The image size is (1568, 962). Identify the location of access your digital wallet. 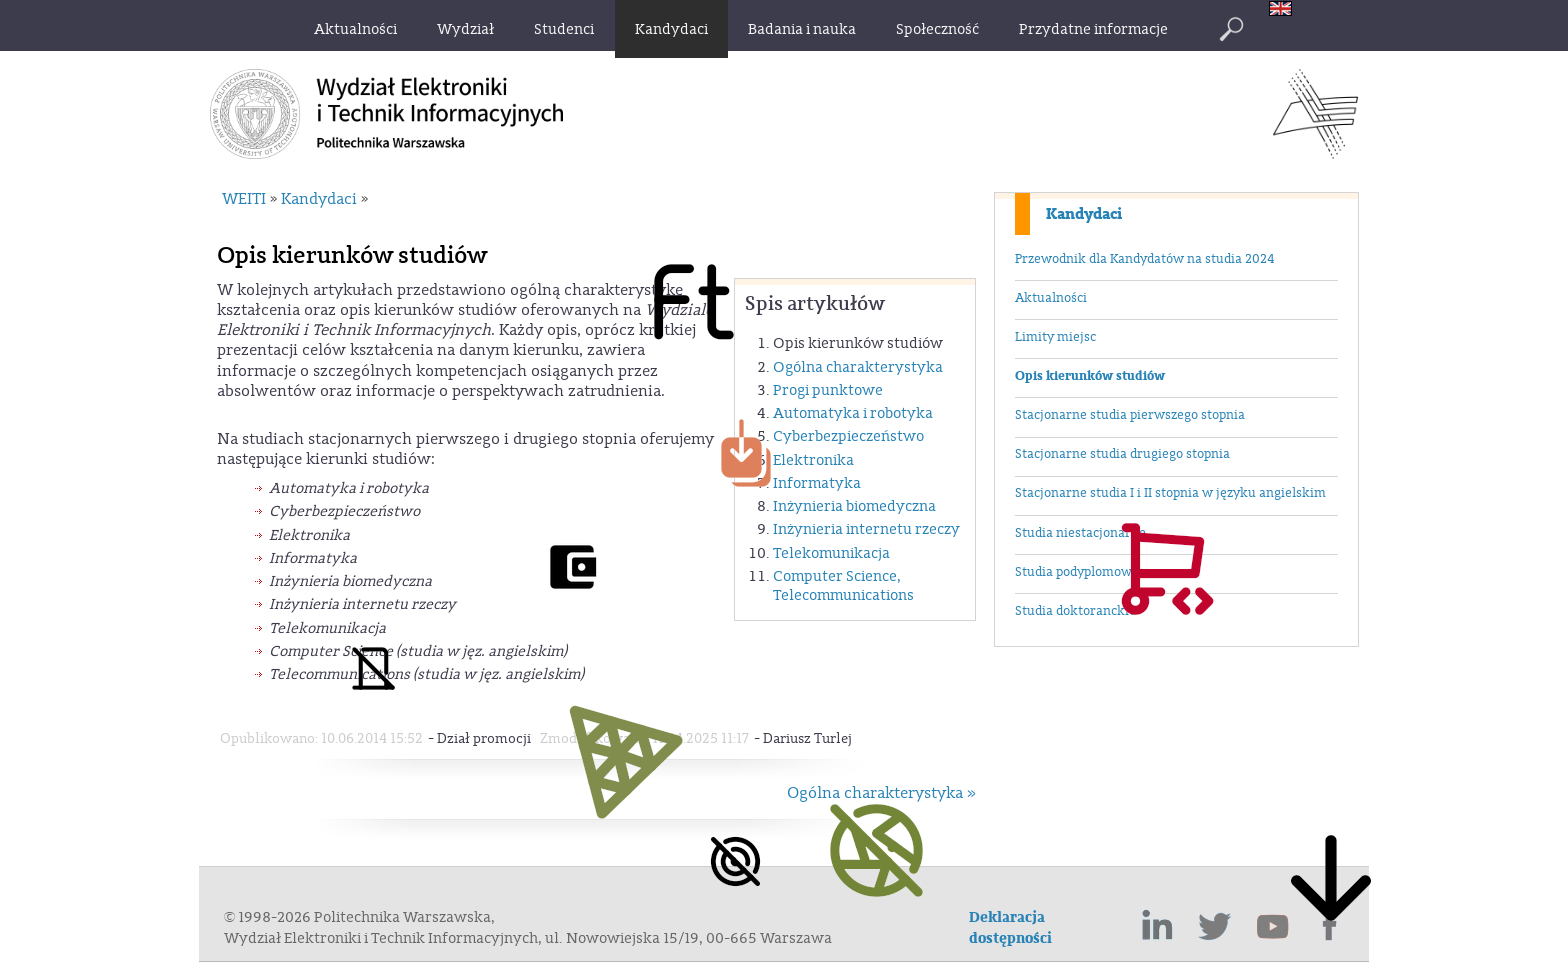
(572, 567).